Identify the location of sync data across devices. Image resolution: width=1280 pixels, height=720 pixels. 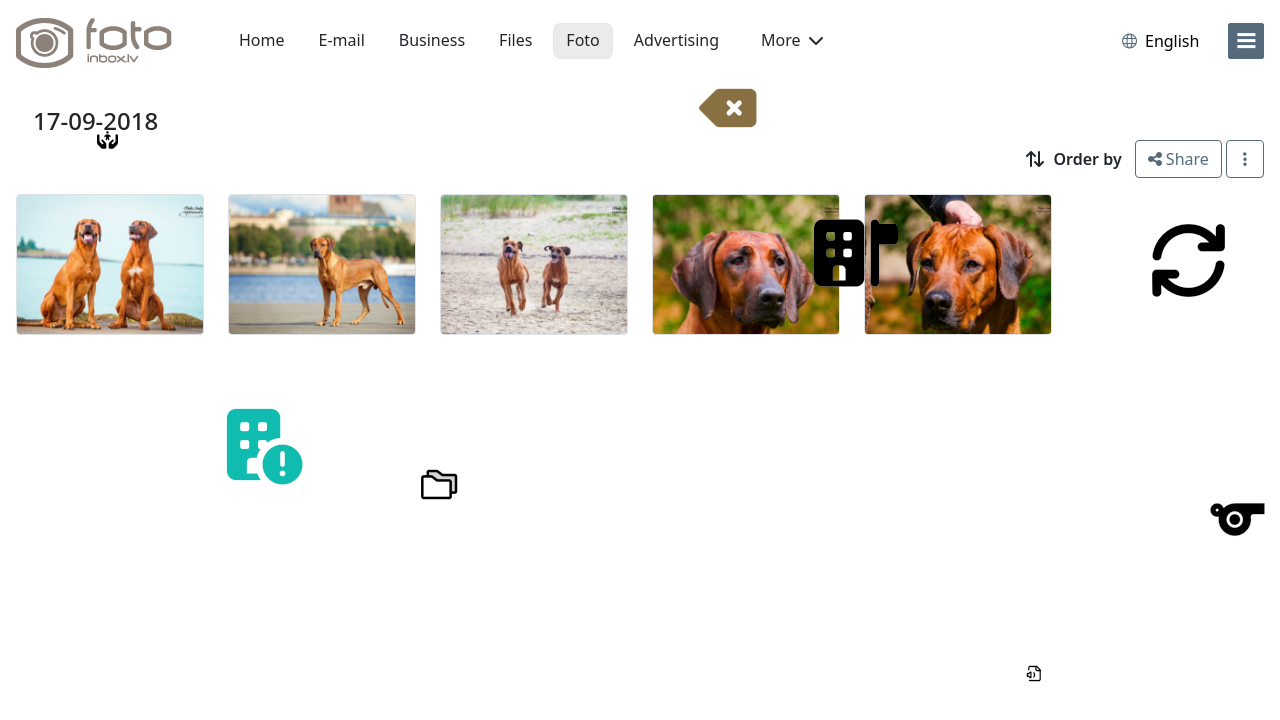
(1188, 260).